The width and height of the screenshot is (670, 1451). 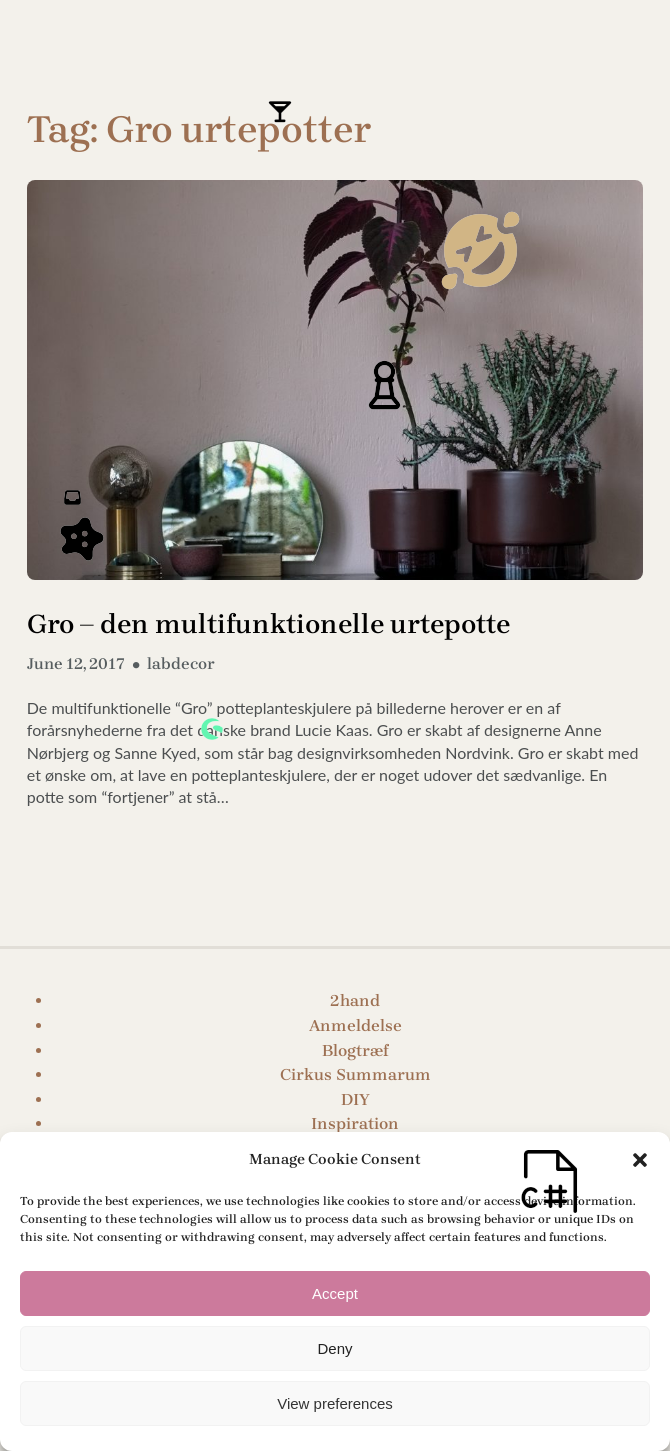 What do you see at coordinates (550, 1181) in the screenshot?
I see `open a C# source code file` at bounding box center [550, 1181].